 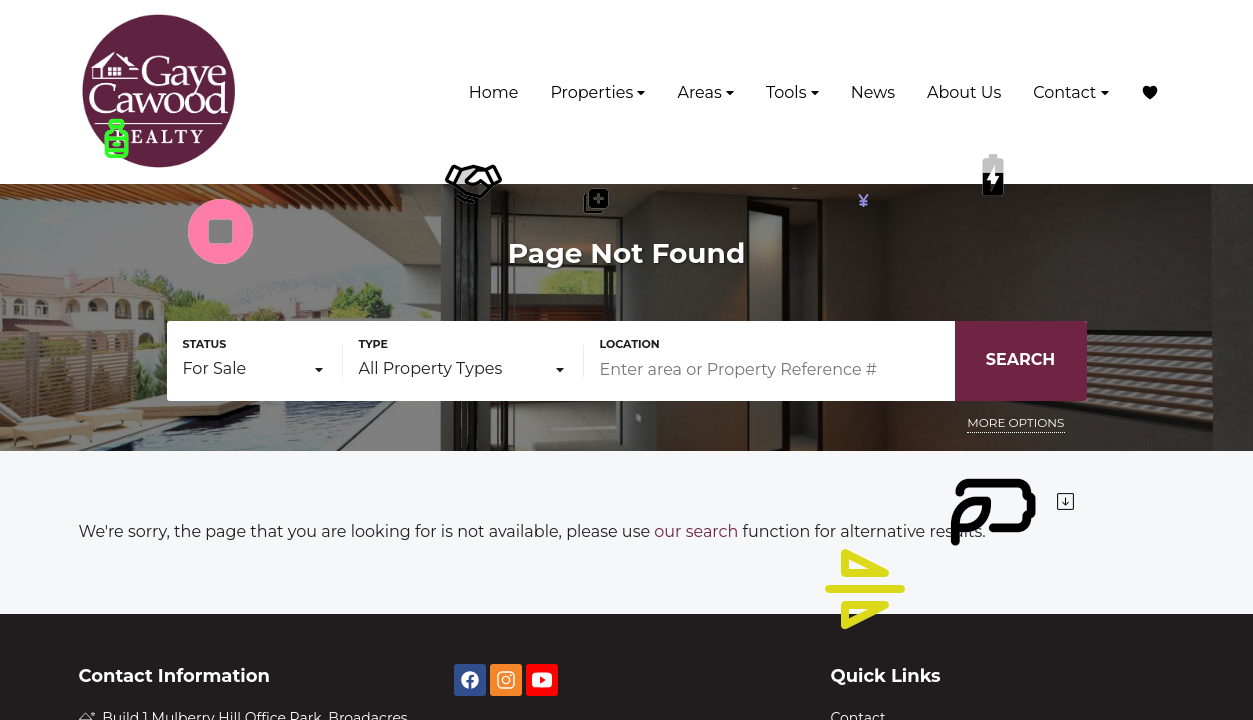 What do you see at coordinates (865, 589) in the screenshot?
I see `flip image horizontally` at bounding box center [865, 589].